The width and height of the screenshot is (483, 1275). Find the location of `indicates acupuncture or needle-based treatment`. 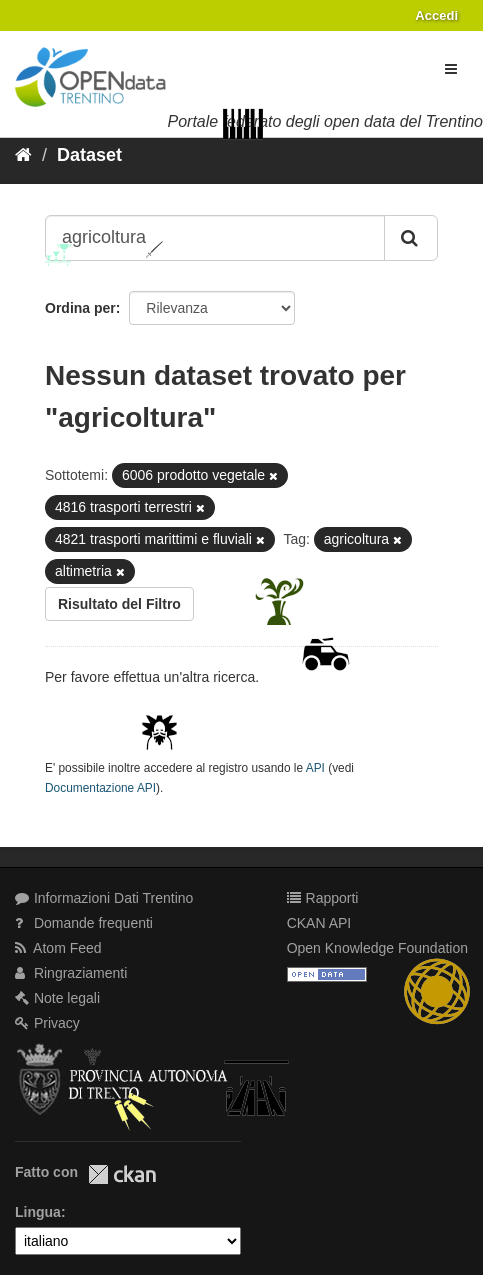

indicates acupuncture or needle-based treatment is located at coordinates (134, 1112).